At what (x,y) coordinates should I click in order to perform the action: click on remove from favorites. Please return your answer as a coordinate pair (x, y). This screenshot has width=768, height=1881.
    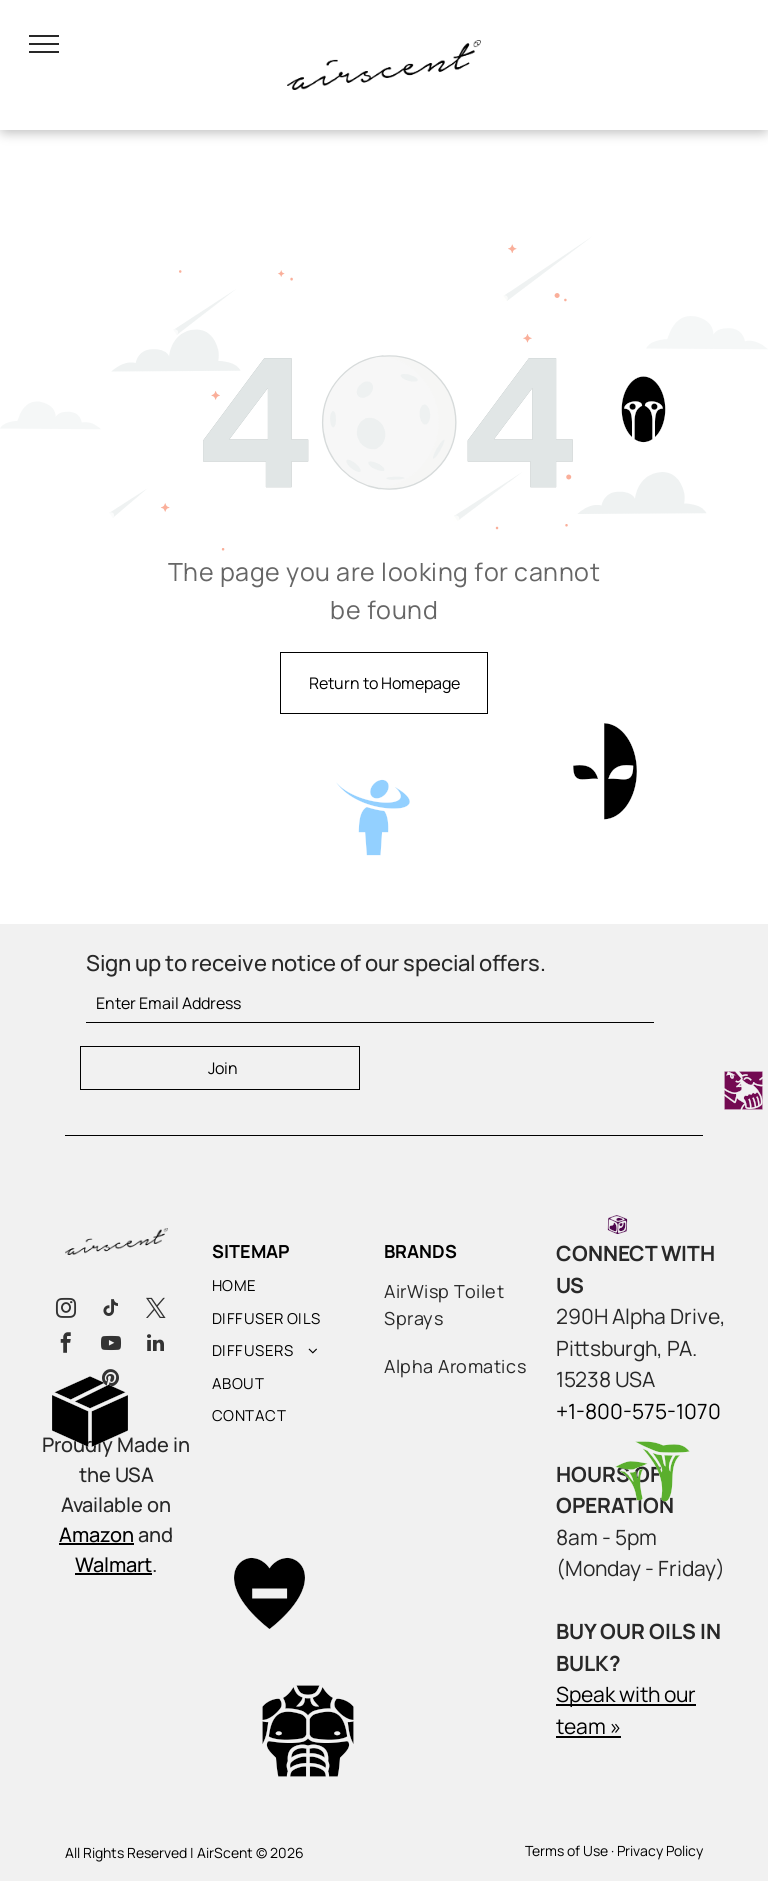
    Looking at the image, I should click on (269, 1593).